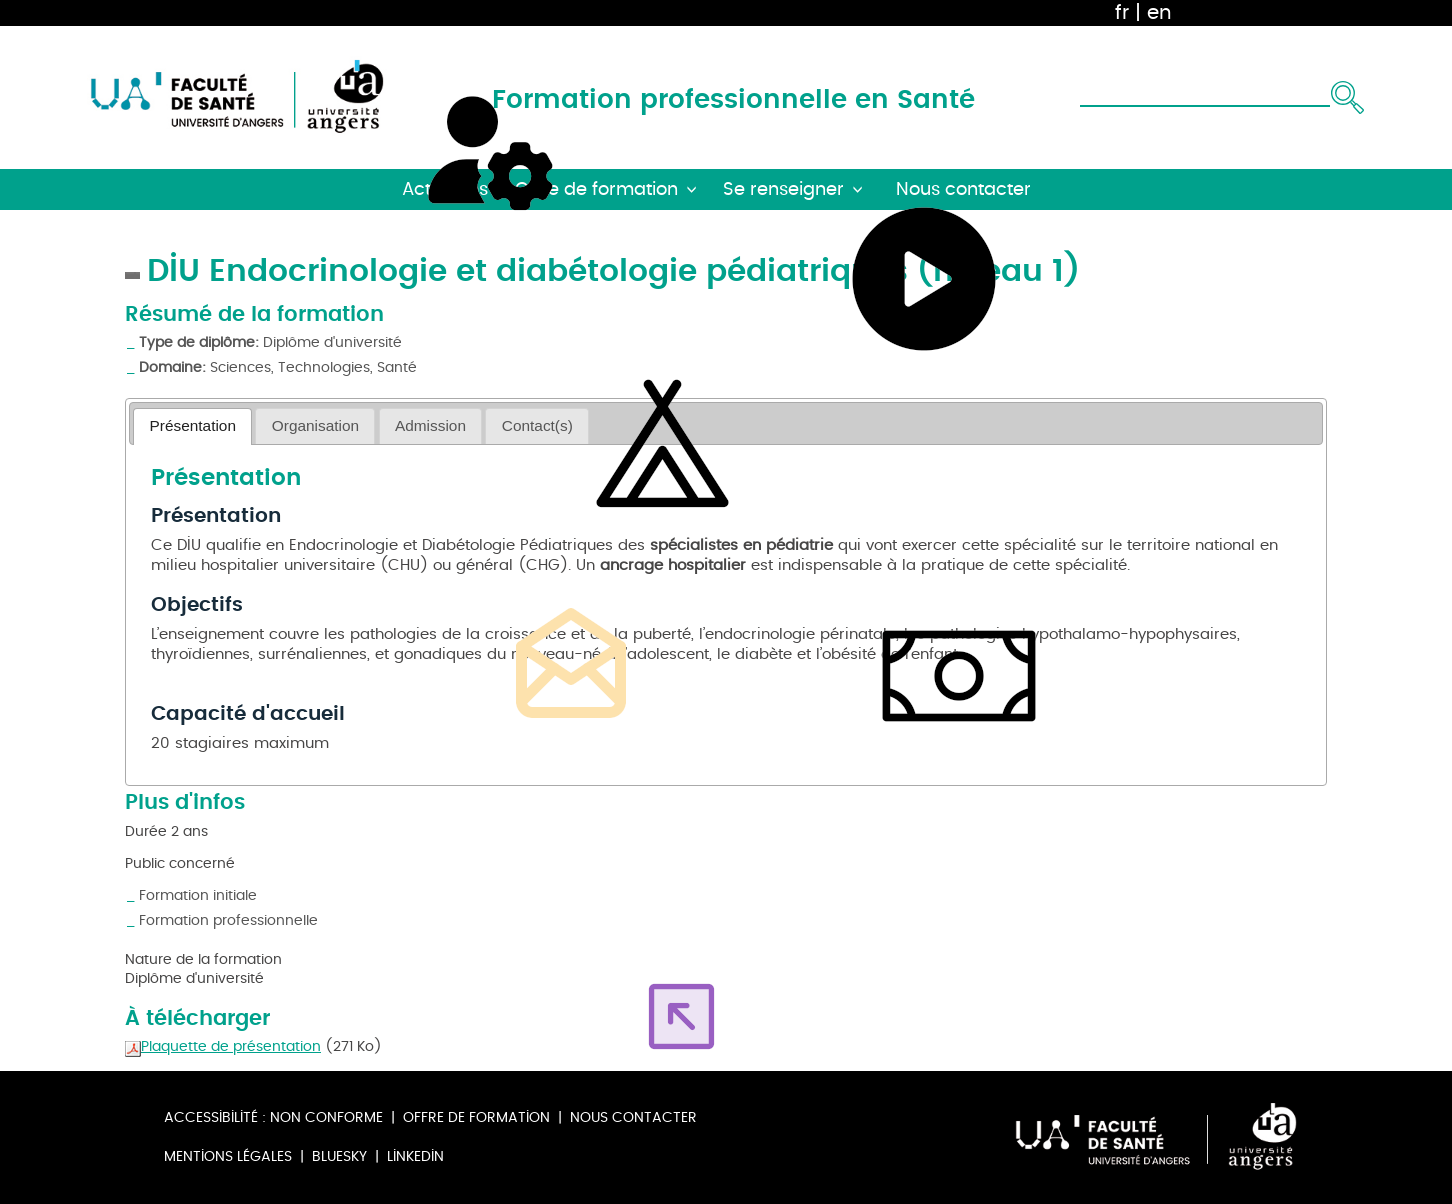 This screenshot has width=1452, height=1204. Describe the element at coordinates (662, 450) in the screenshot. I see `view camping or outdoor accommodations` at that location.